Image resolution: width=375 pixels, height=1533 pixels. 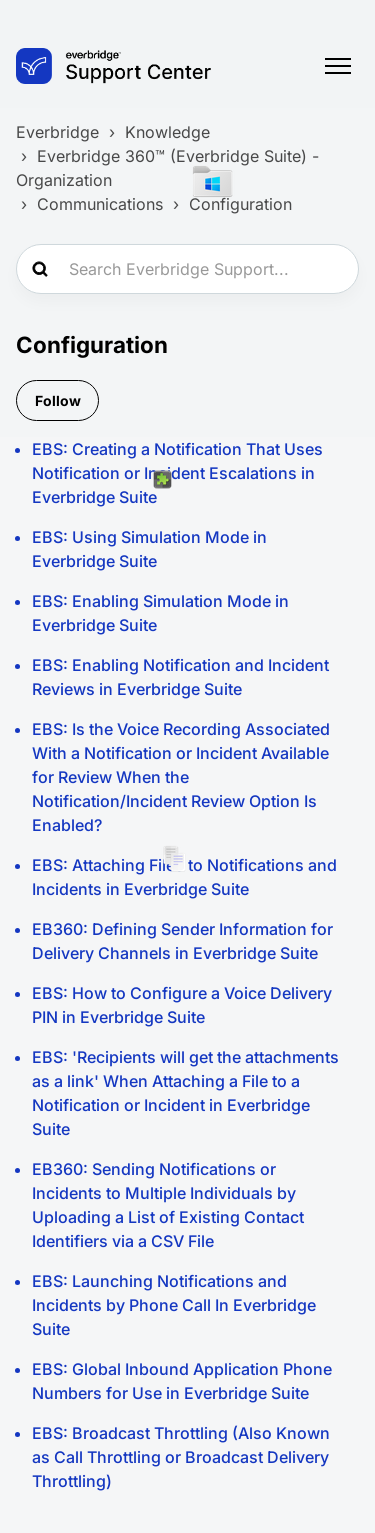 What do you see at coordinates (162, 479) in the screenshot?
I see `browse or manage system add-ons` at bounding box center [162, 479].